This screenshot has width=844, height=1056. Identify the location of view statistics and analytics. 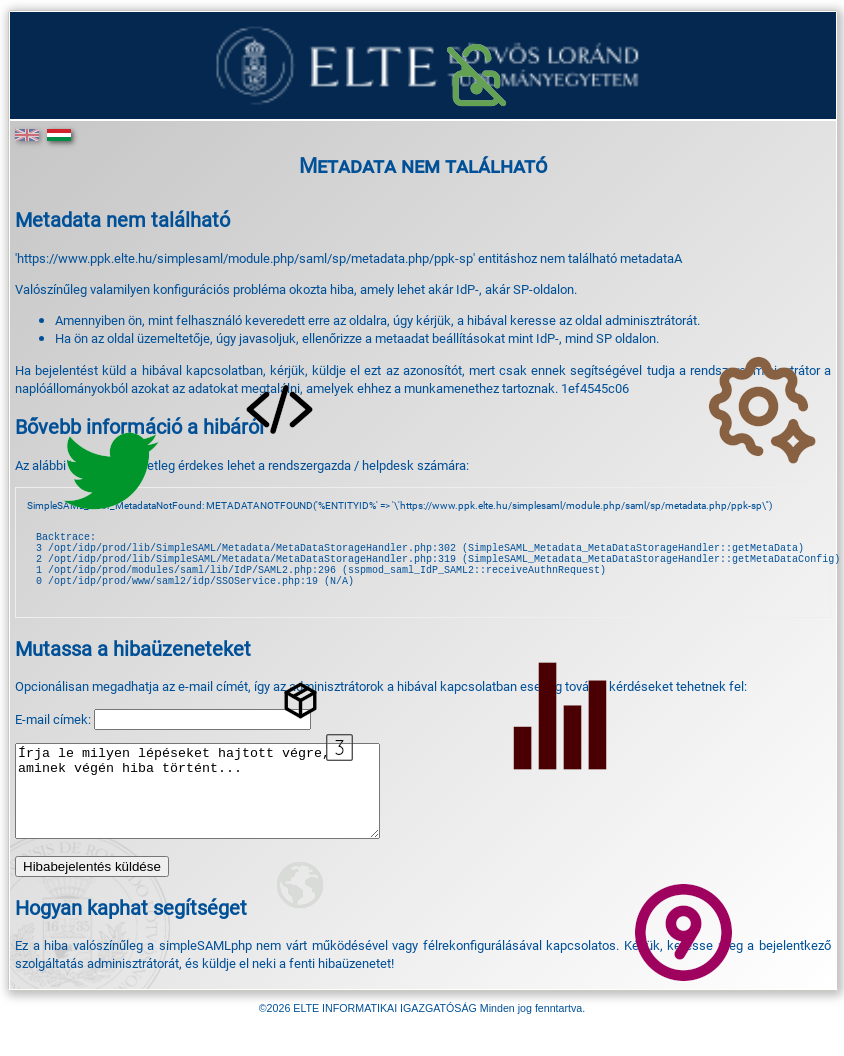
(560, 716).